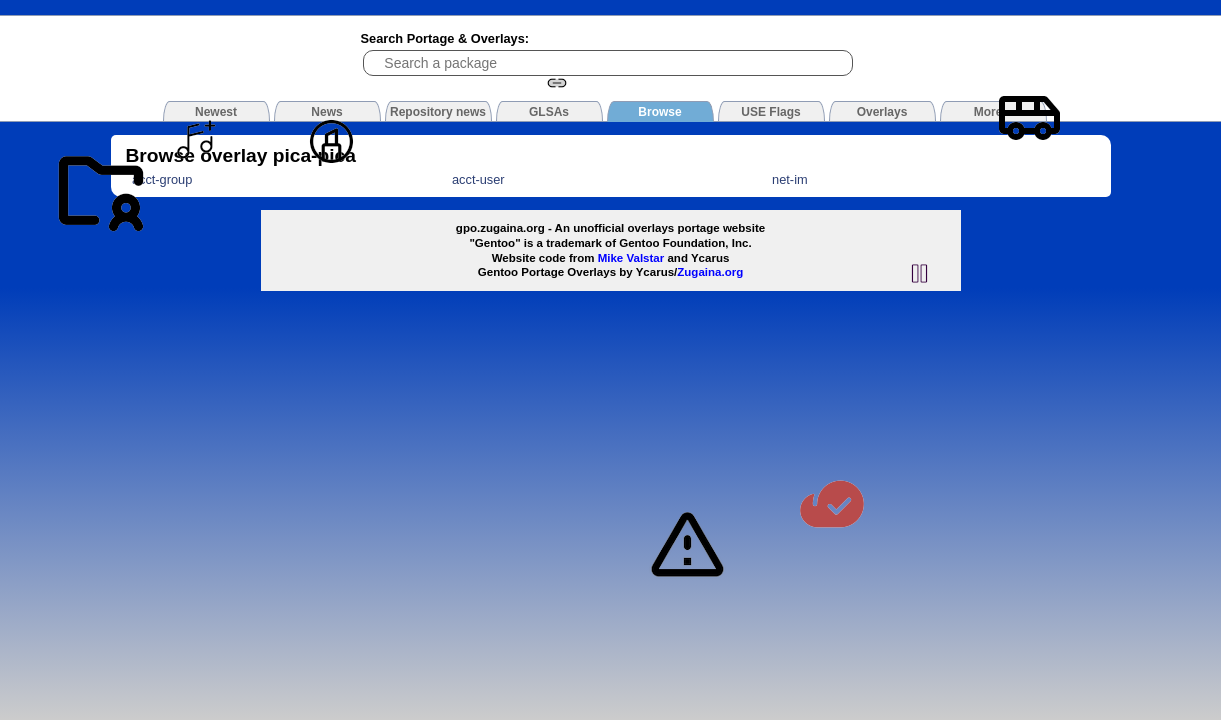 The height and width of the screenshot is (720, 1221). What do you see at coordinates (1028, 117) in the screenshot?
I see `track delivery or shipping status` at bounding box center [1028, 117].